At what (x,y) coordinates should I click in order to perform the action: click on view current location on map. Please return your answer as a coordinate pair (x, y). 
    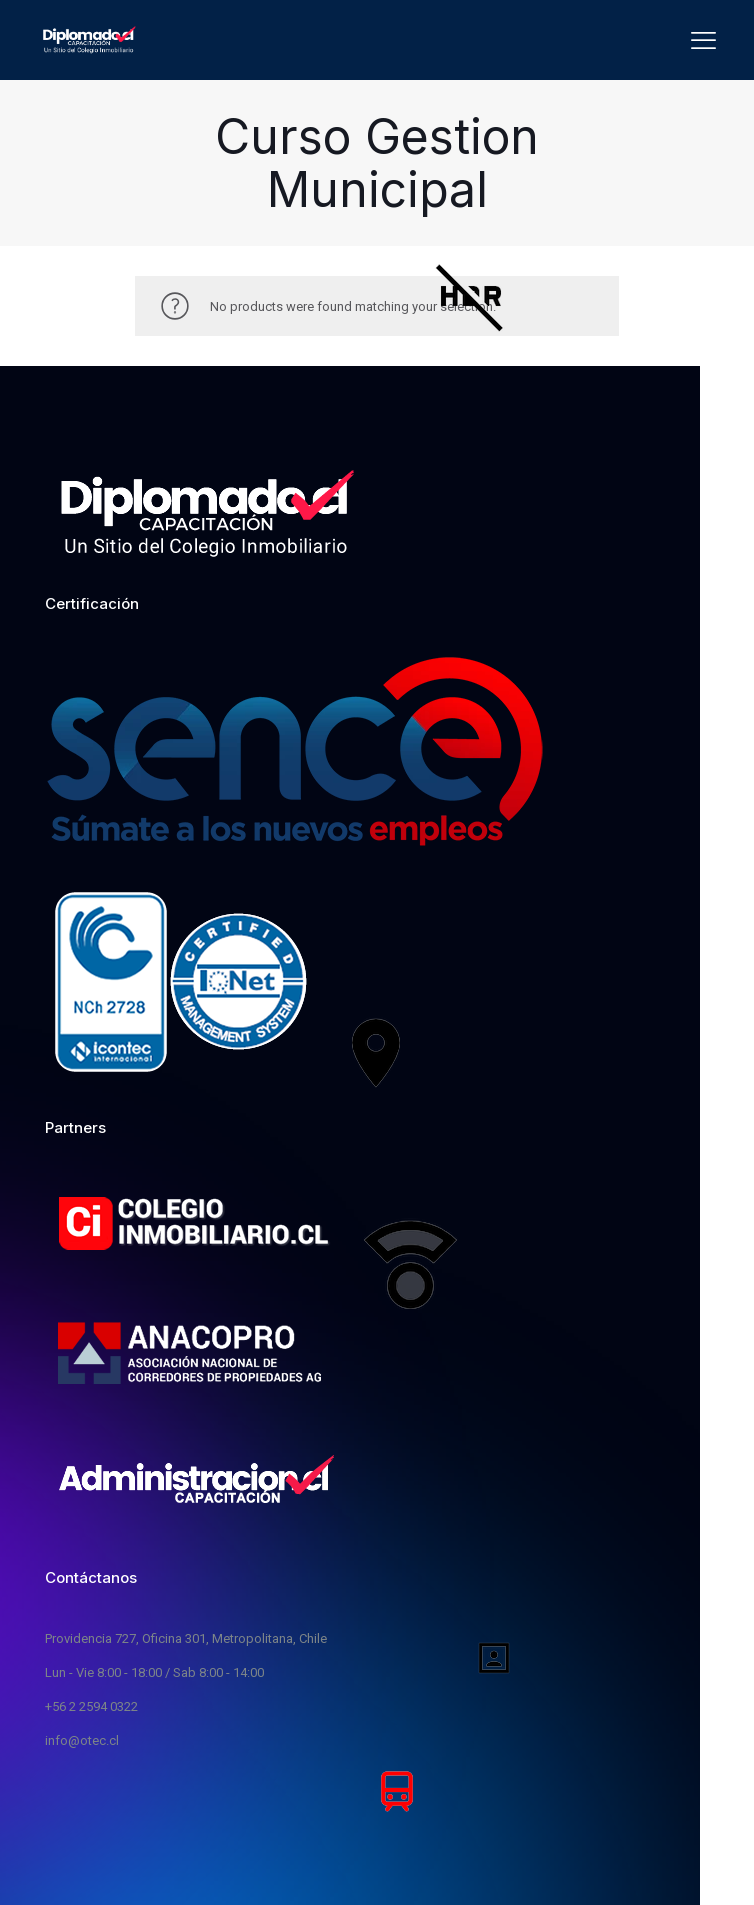
    Looking at the image, I should click on (376, 1053).